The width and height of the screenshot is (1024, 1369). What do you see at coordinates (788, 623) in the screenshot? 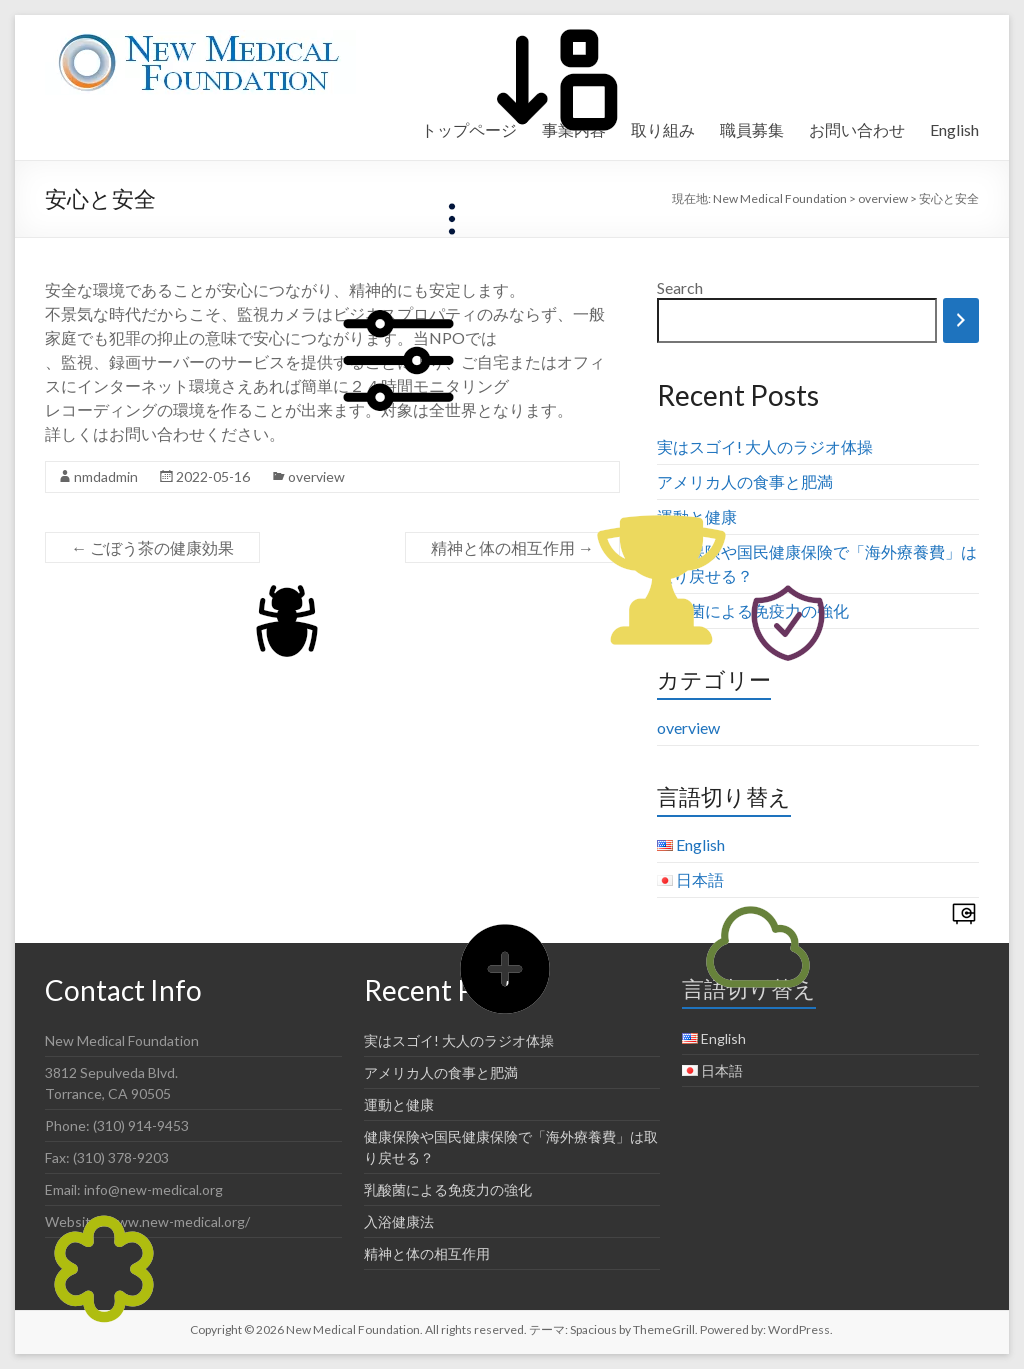
I see `indicates verified security or protection status` at bounding box center [788, 623].